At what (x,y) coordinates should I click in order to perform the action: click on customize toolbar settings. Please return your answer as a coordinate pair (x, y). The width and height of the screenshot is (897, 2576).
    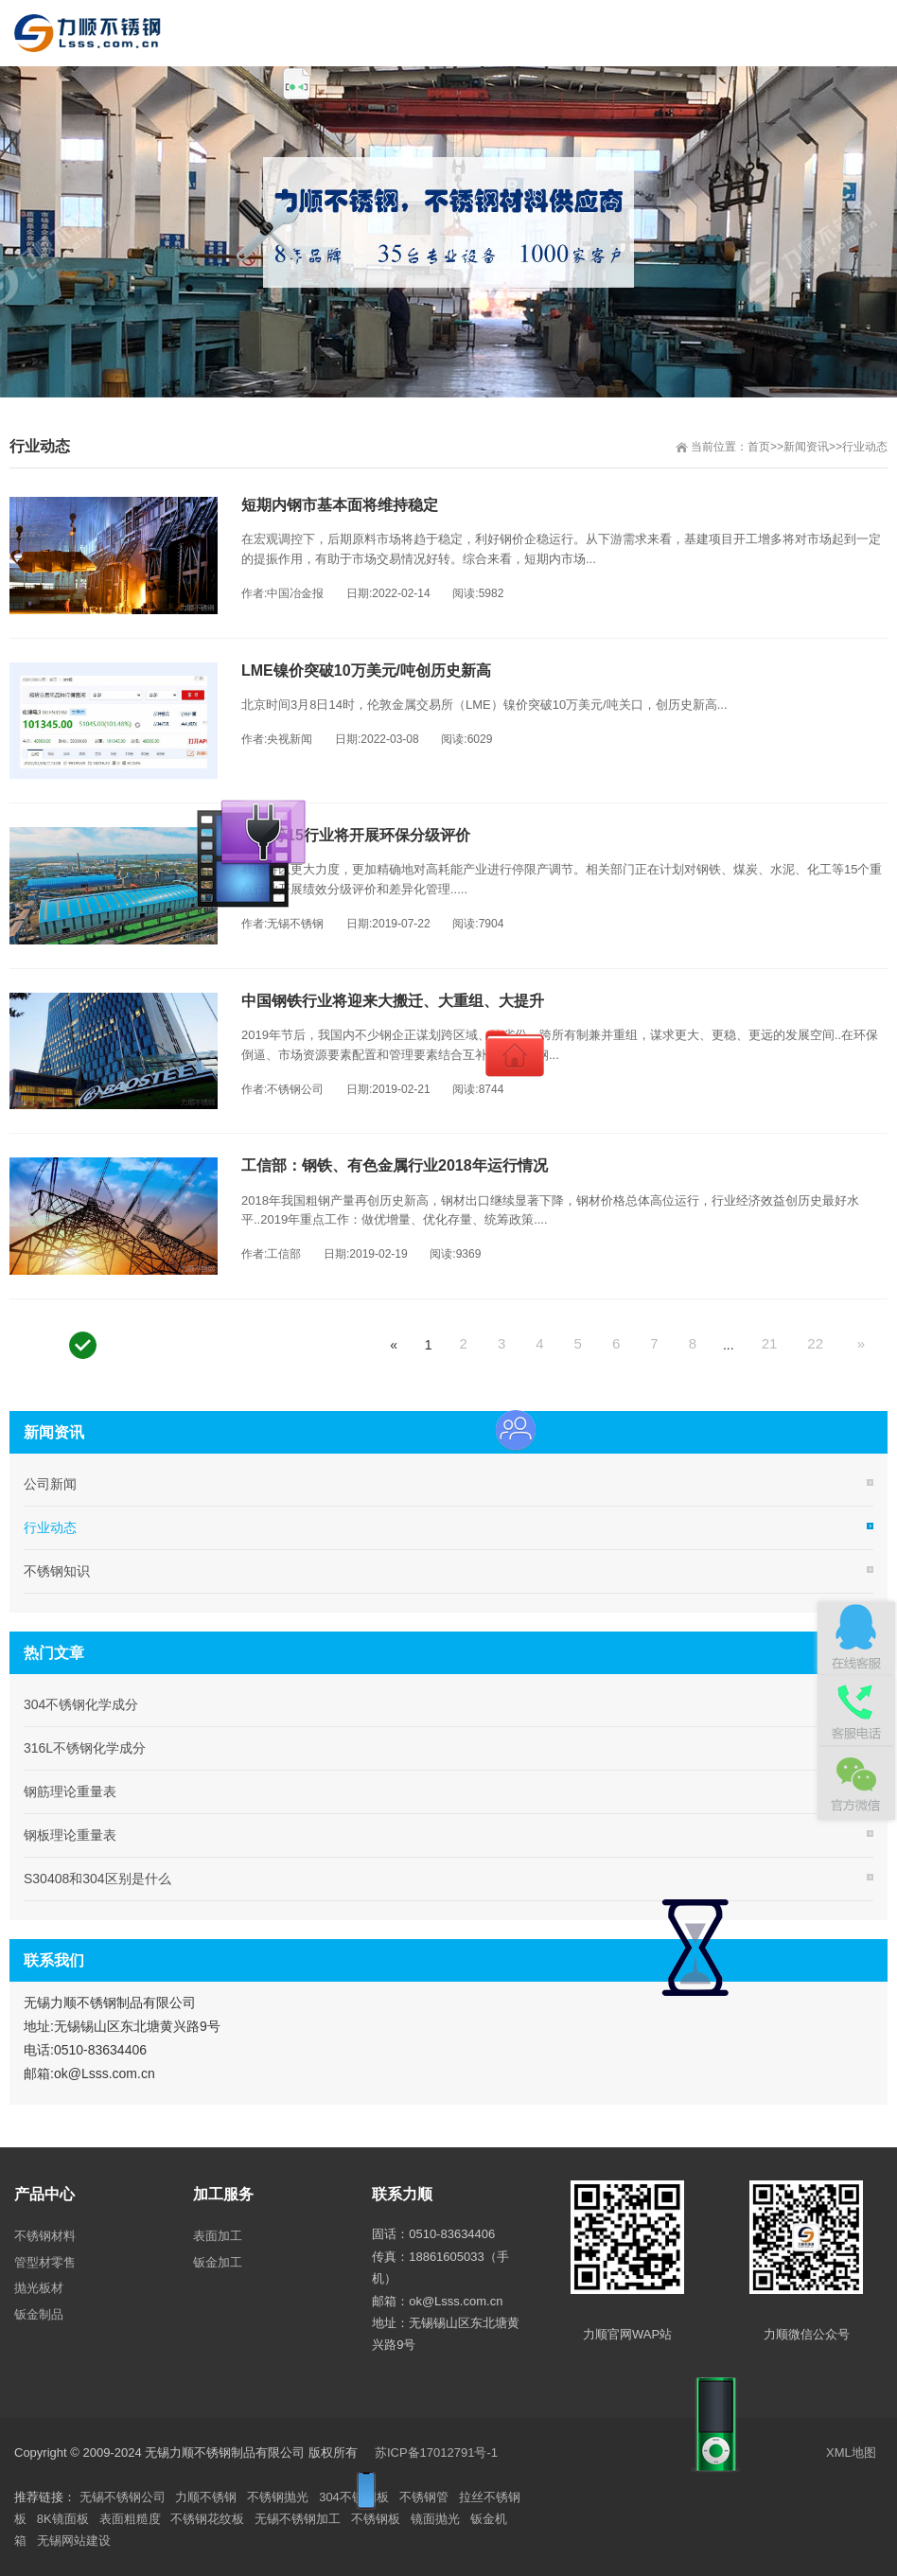
    Looking at the image, I should click on (268, 231).